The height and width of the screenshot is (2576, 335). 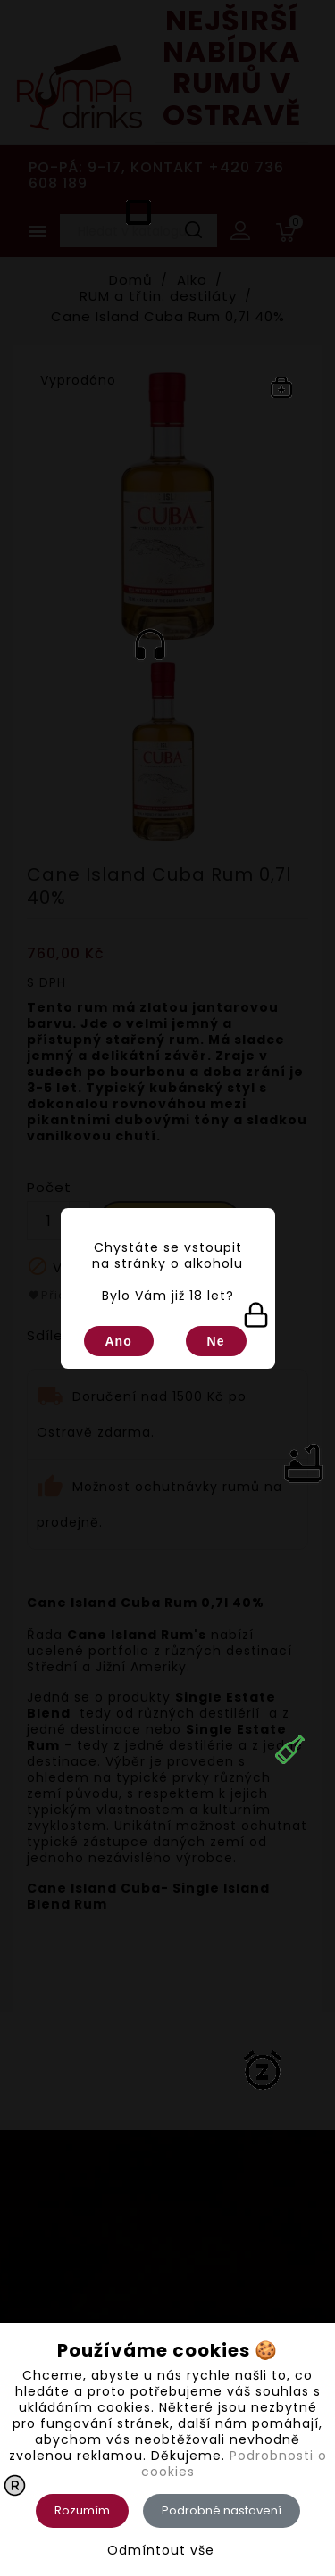 I want to click on snooze an alarm or reminder, so click(x=263, y=2070).